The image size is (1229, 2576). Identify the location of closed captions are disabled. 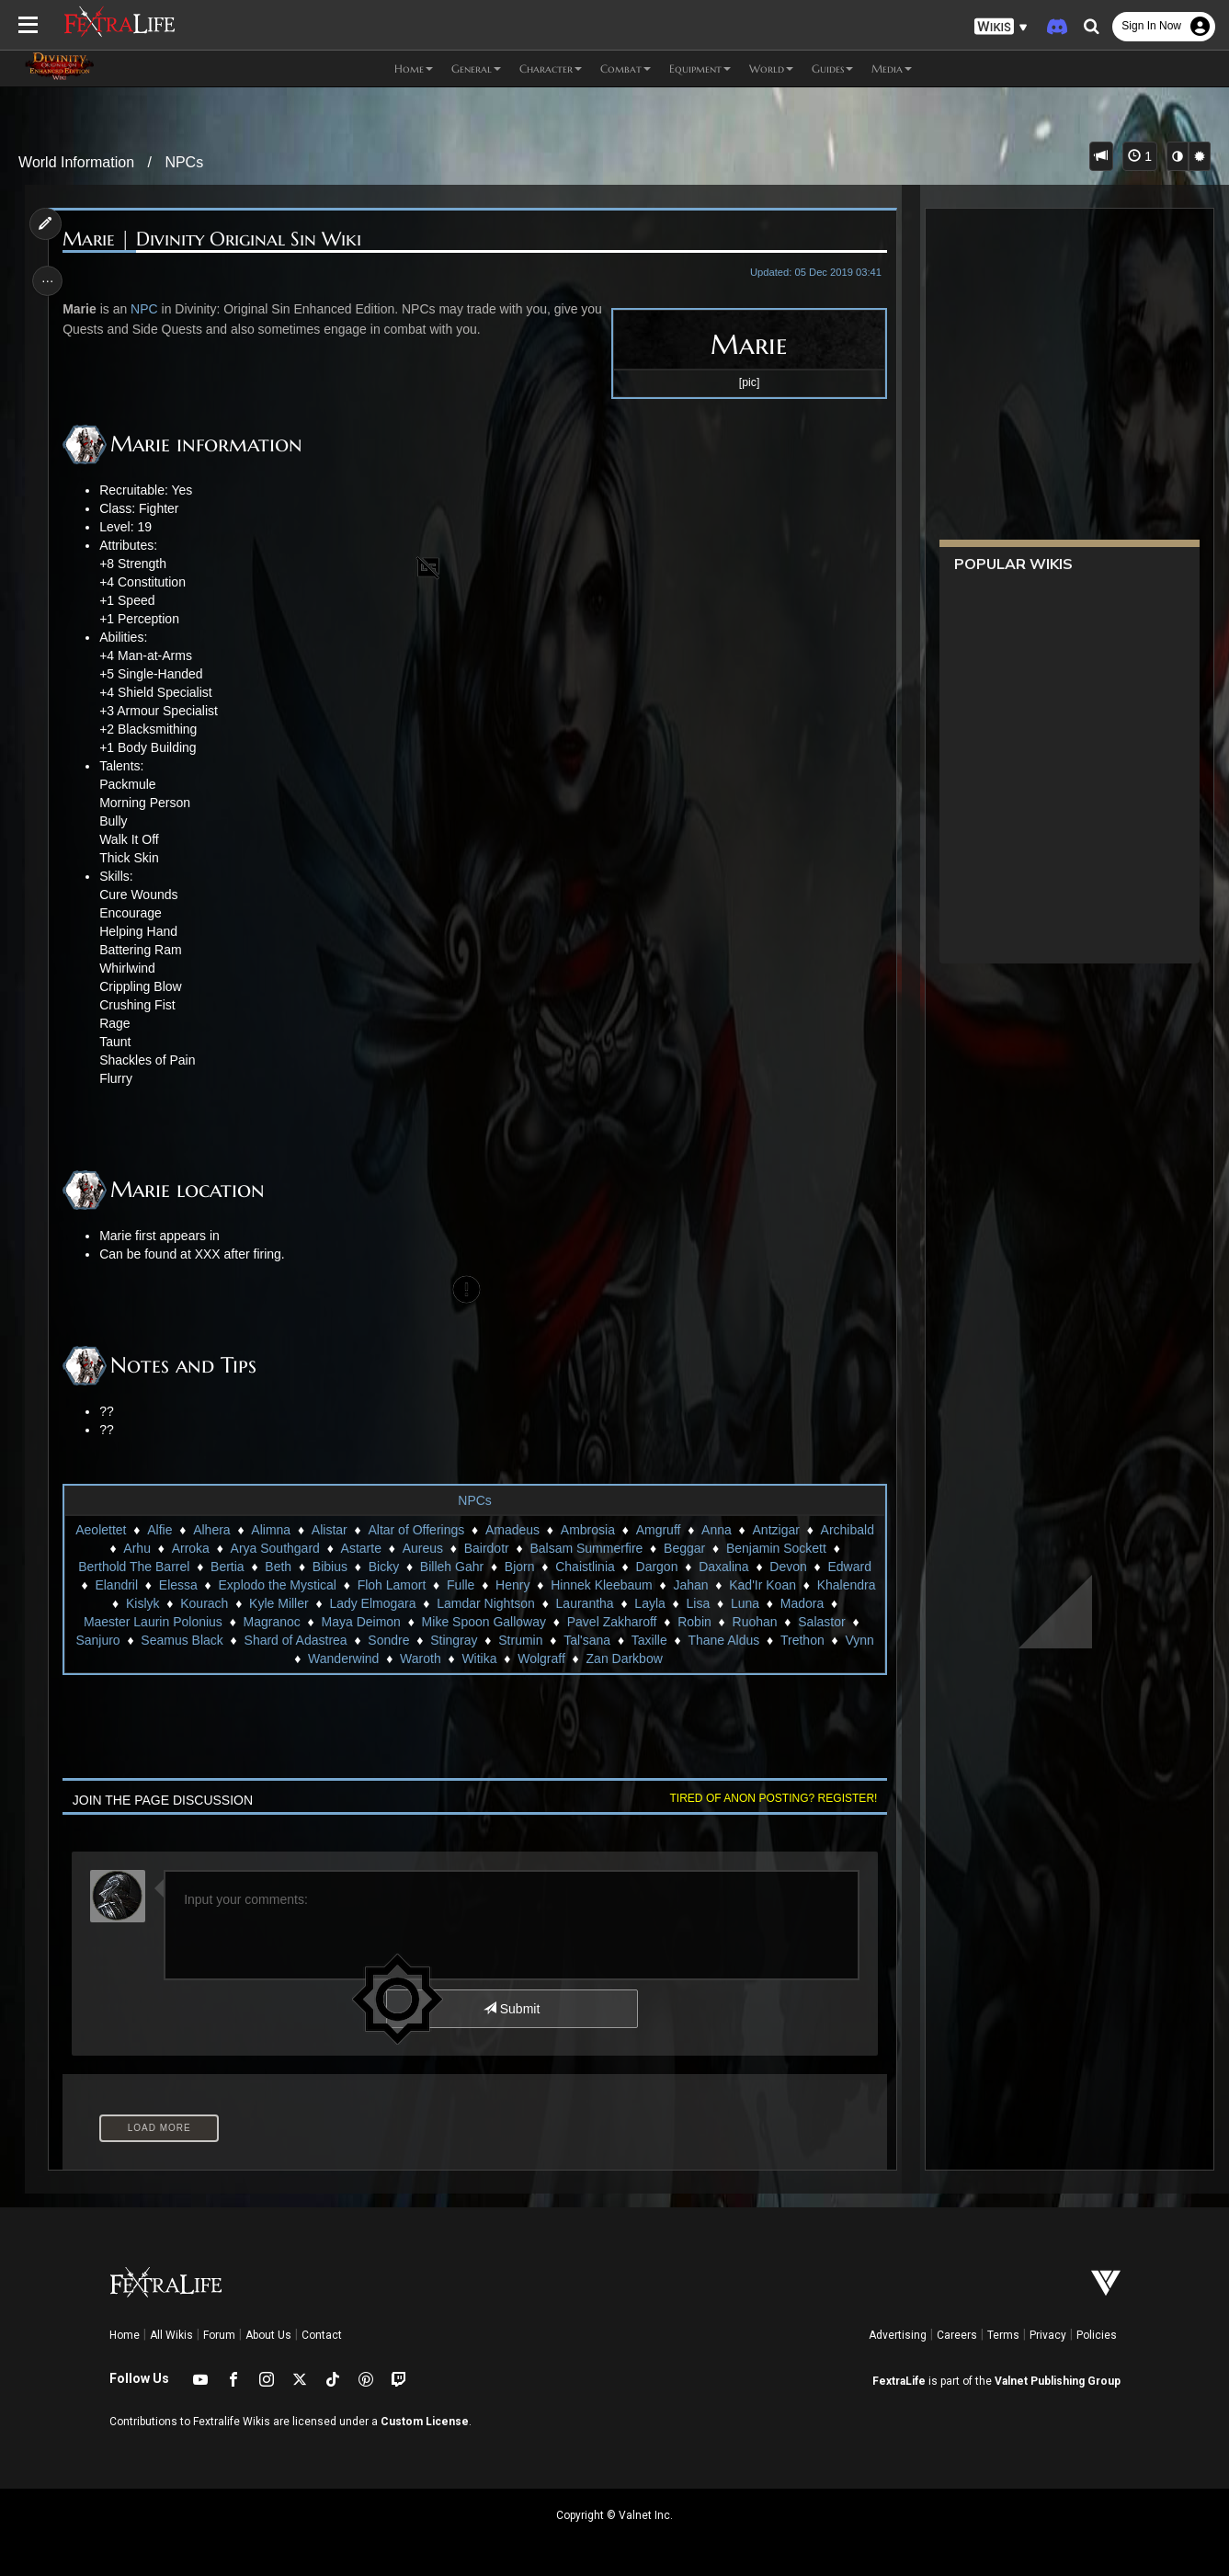
(428, 567).